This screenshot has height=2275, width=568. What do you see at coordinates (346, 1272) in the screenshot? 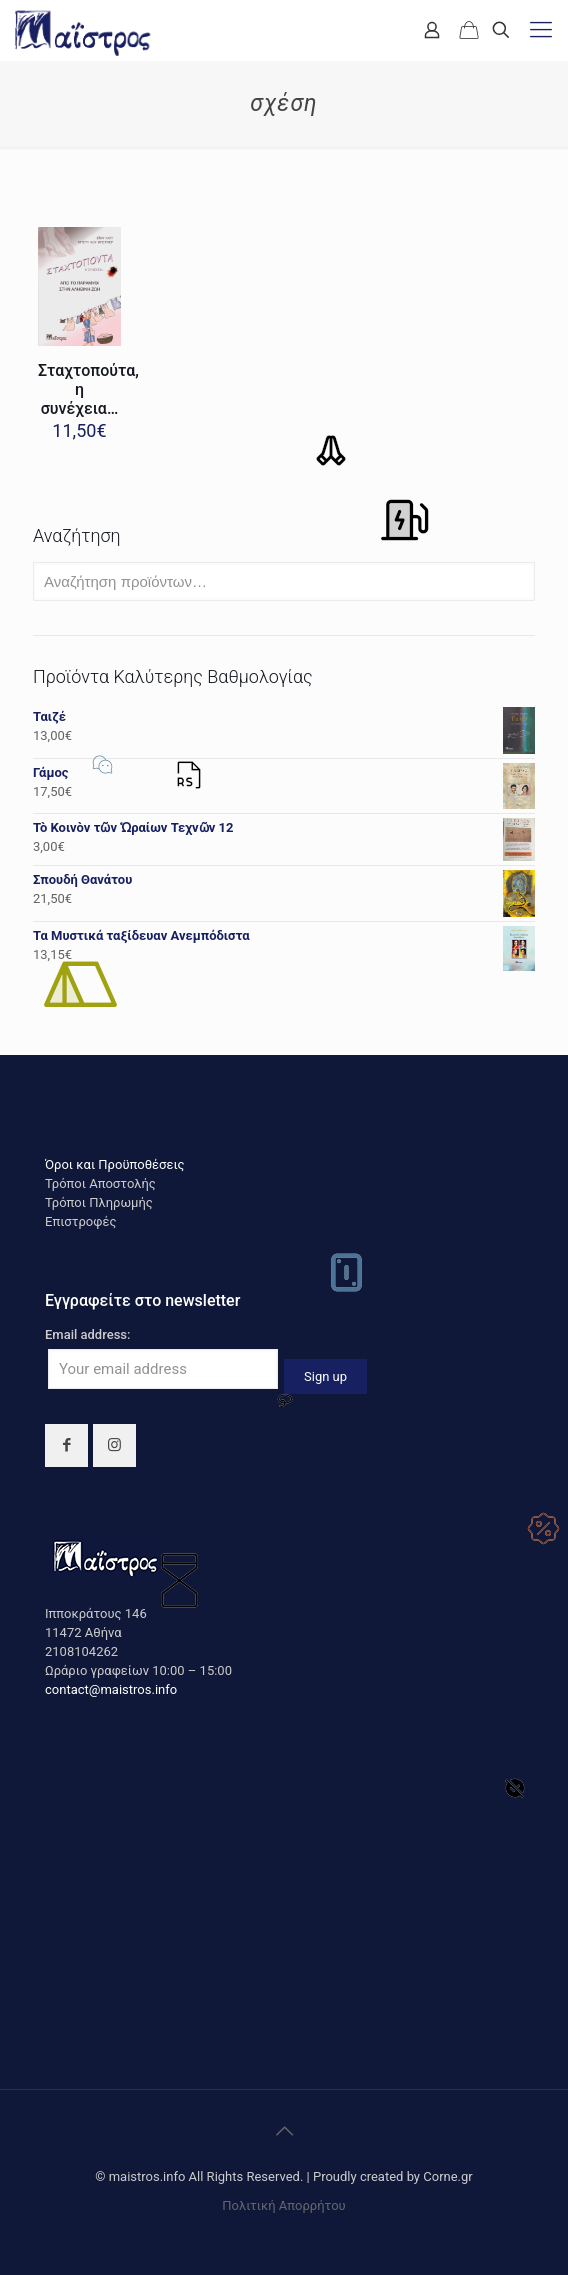
I see `play a card game` at bounding box center [346, 1272].